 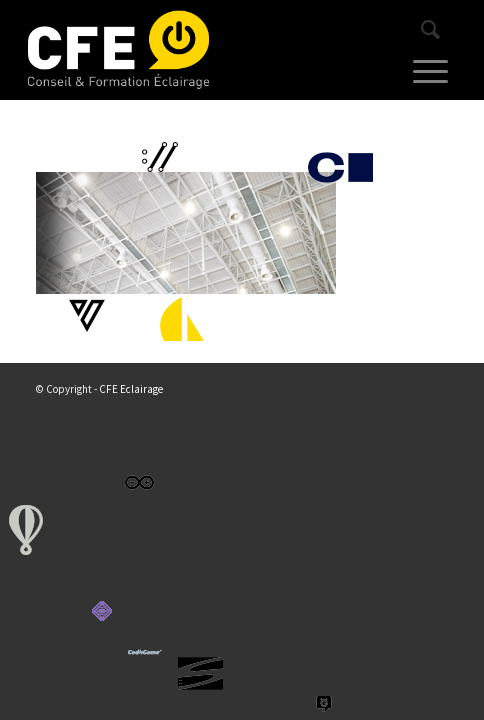 What do you see at coordinates (182, 319) in the screenshot?
I see `sails.js framework logo` at bounding box center [182, 319].